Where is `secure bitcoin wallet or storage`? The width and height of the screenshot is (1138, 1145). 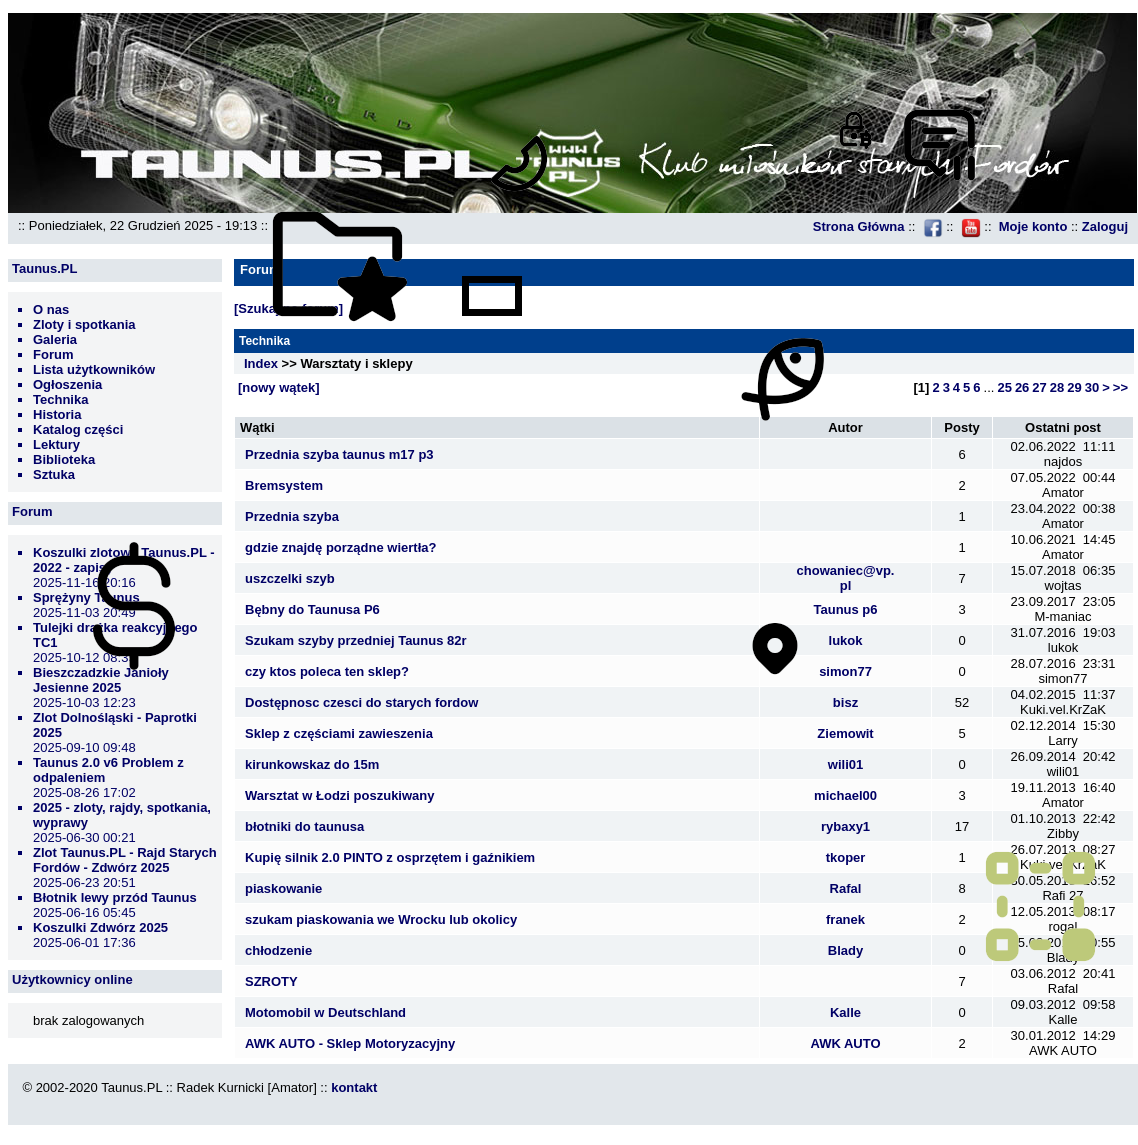 secure bitcoin wallet or storage is located at coordinates (854, 129).